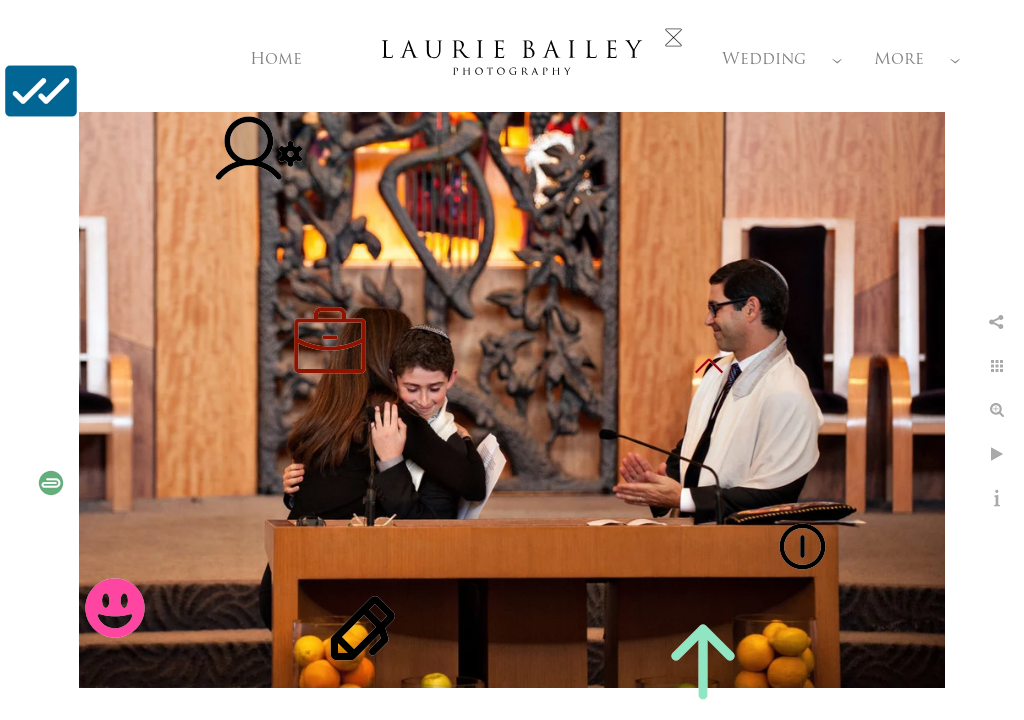  What do you see at coordinates (51, 483) in the screenshot?
I see `attach a file to your message` at bounding box center [51, 483].